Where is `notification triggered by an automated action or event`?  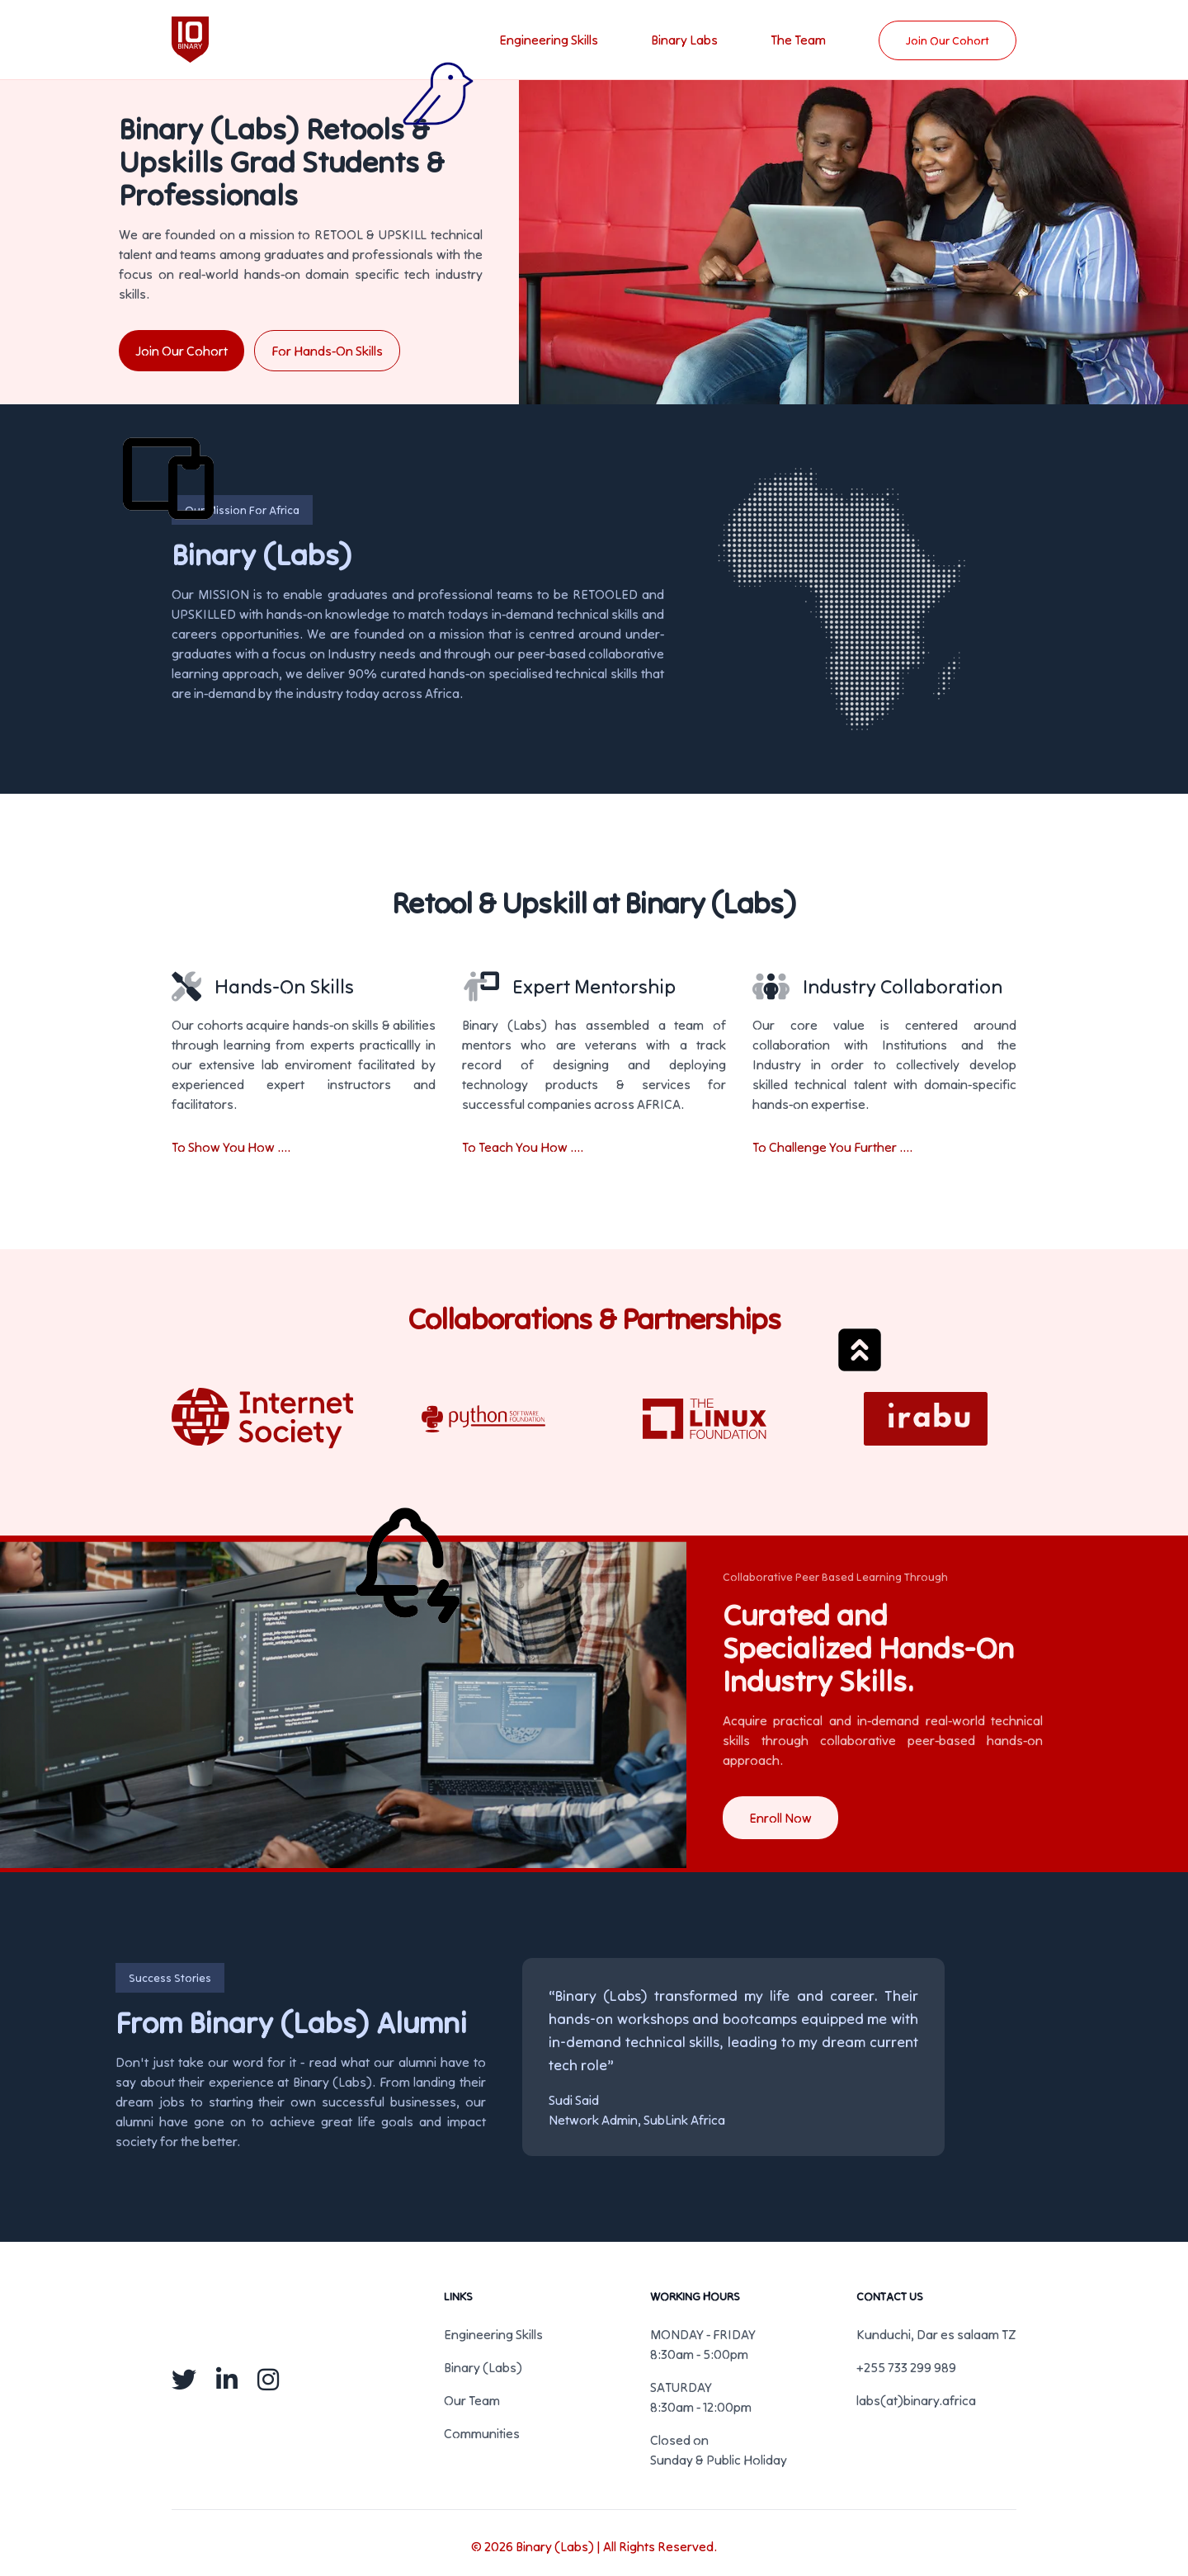
notification triggered by an automated action or event is located at coordinates (405, 1563).